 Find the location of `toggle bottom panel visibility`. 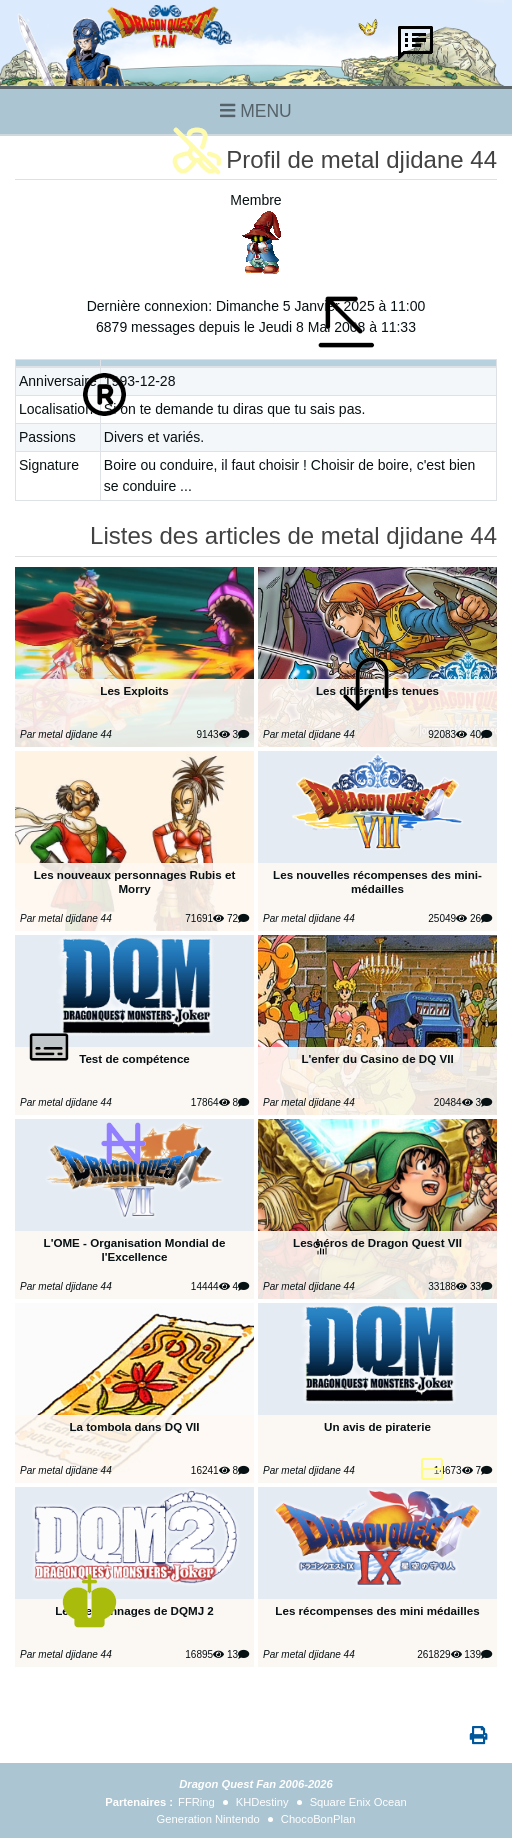

toggle bottom panel visibility is located at coordinates (432, 1469).